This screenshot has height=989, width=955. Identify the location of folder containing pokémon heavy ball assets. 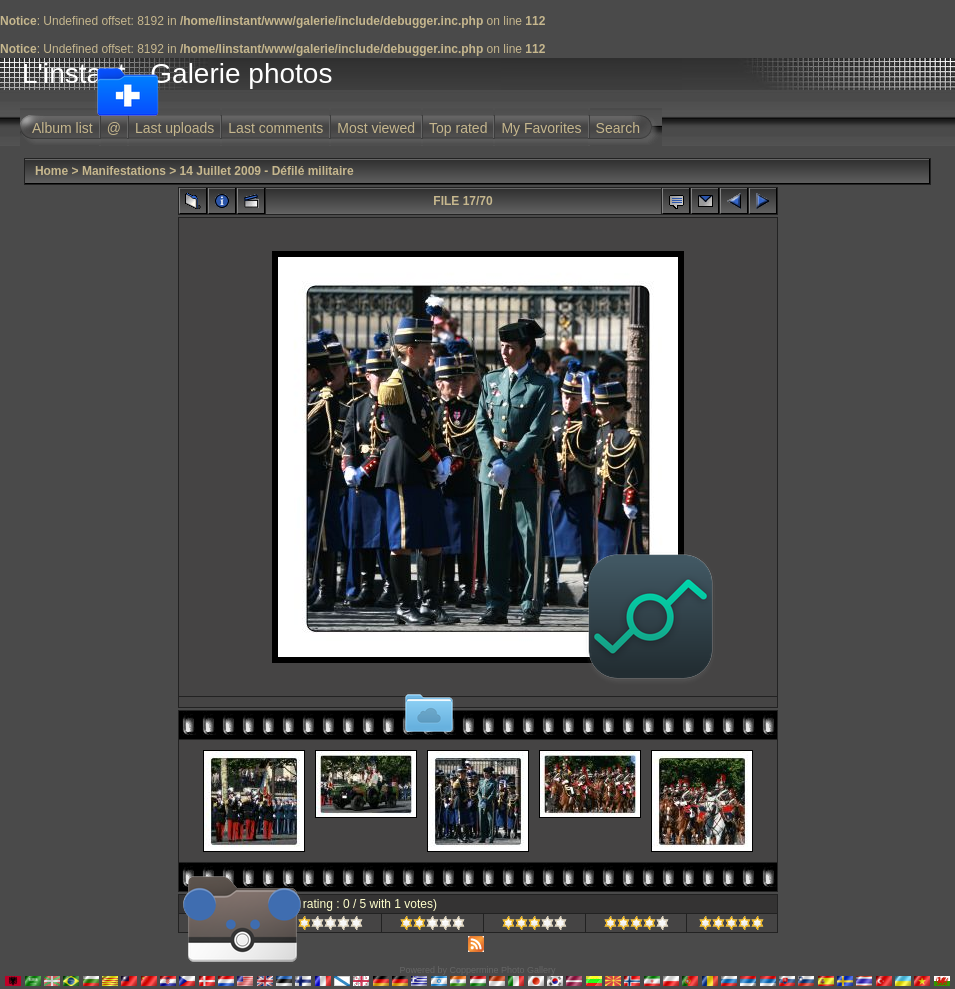
(242, 922).